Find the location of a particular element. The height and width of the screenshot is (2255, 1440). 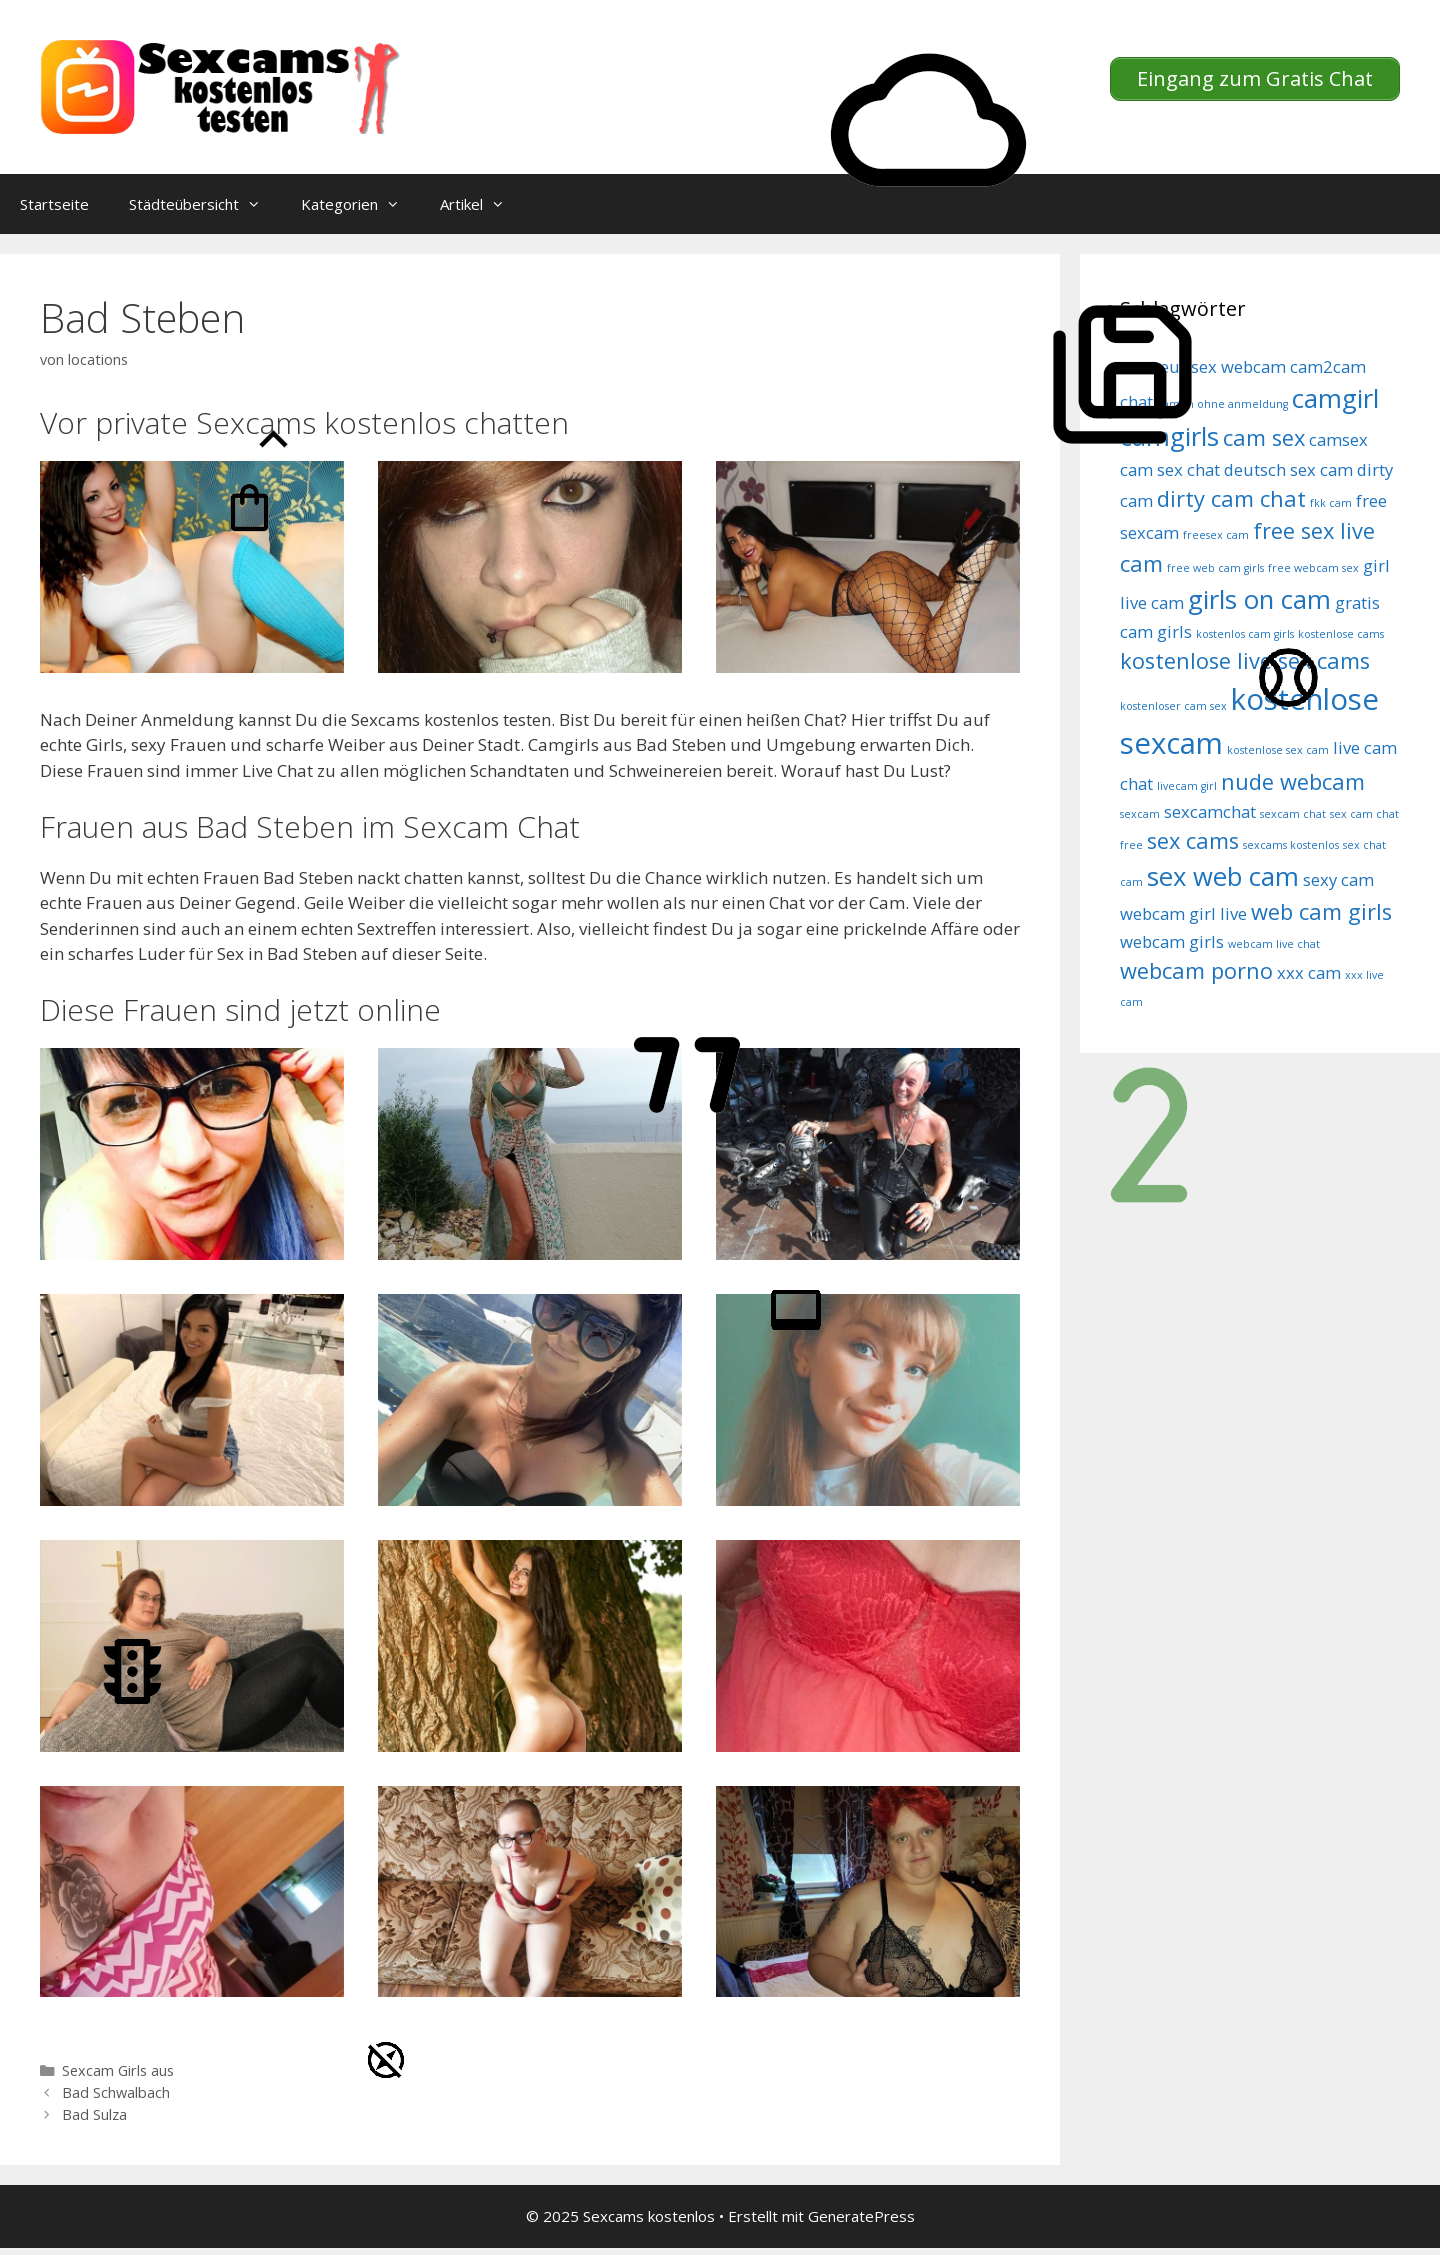

collapse an expanded section is located at coordinates (273, 439).